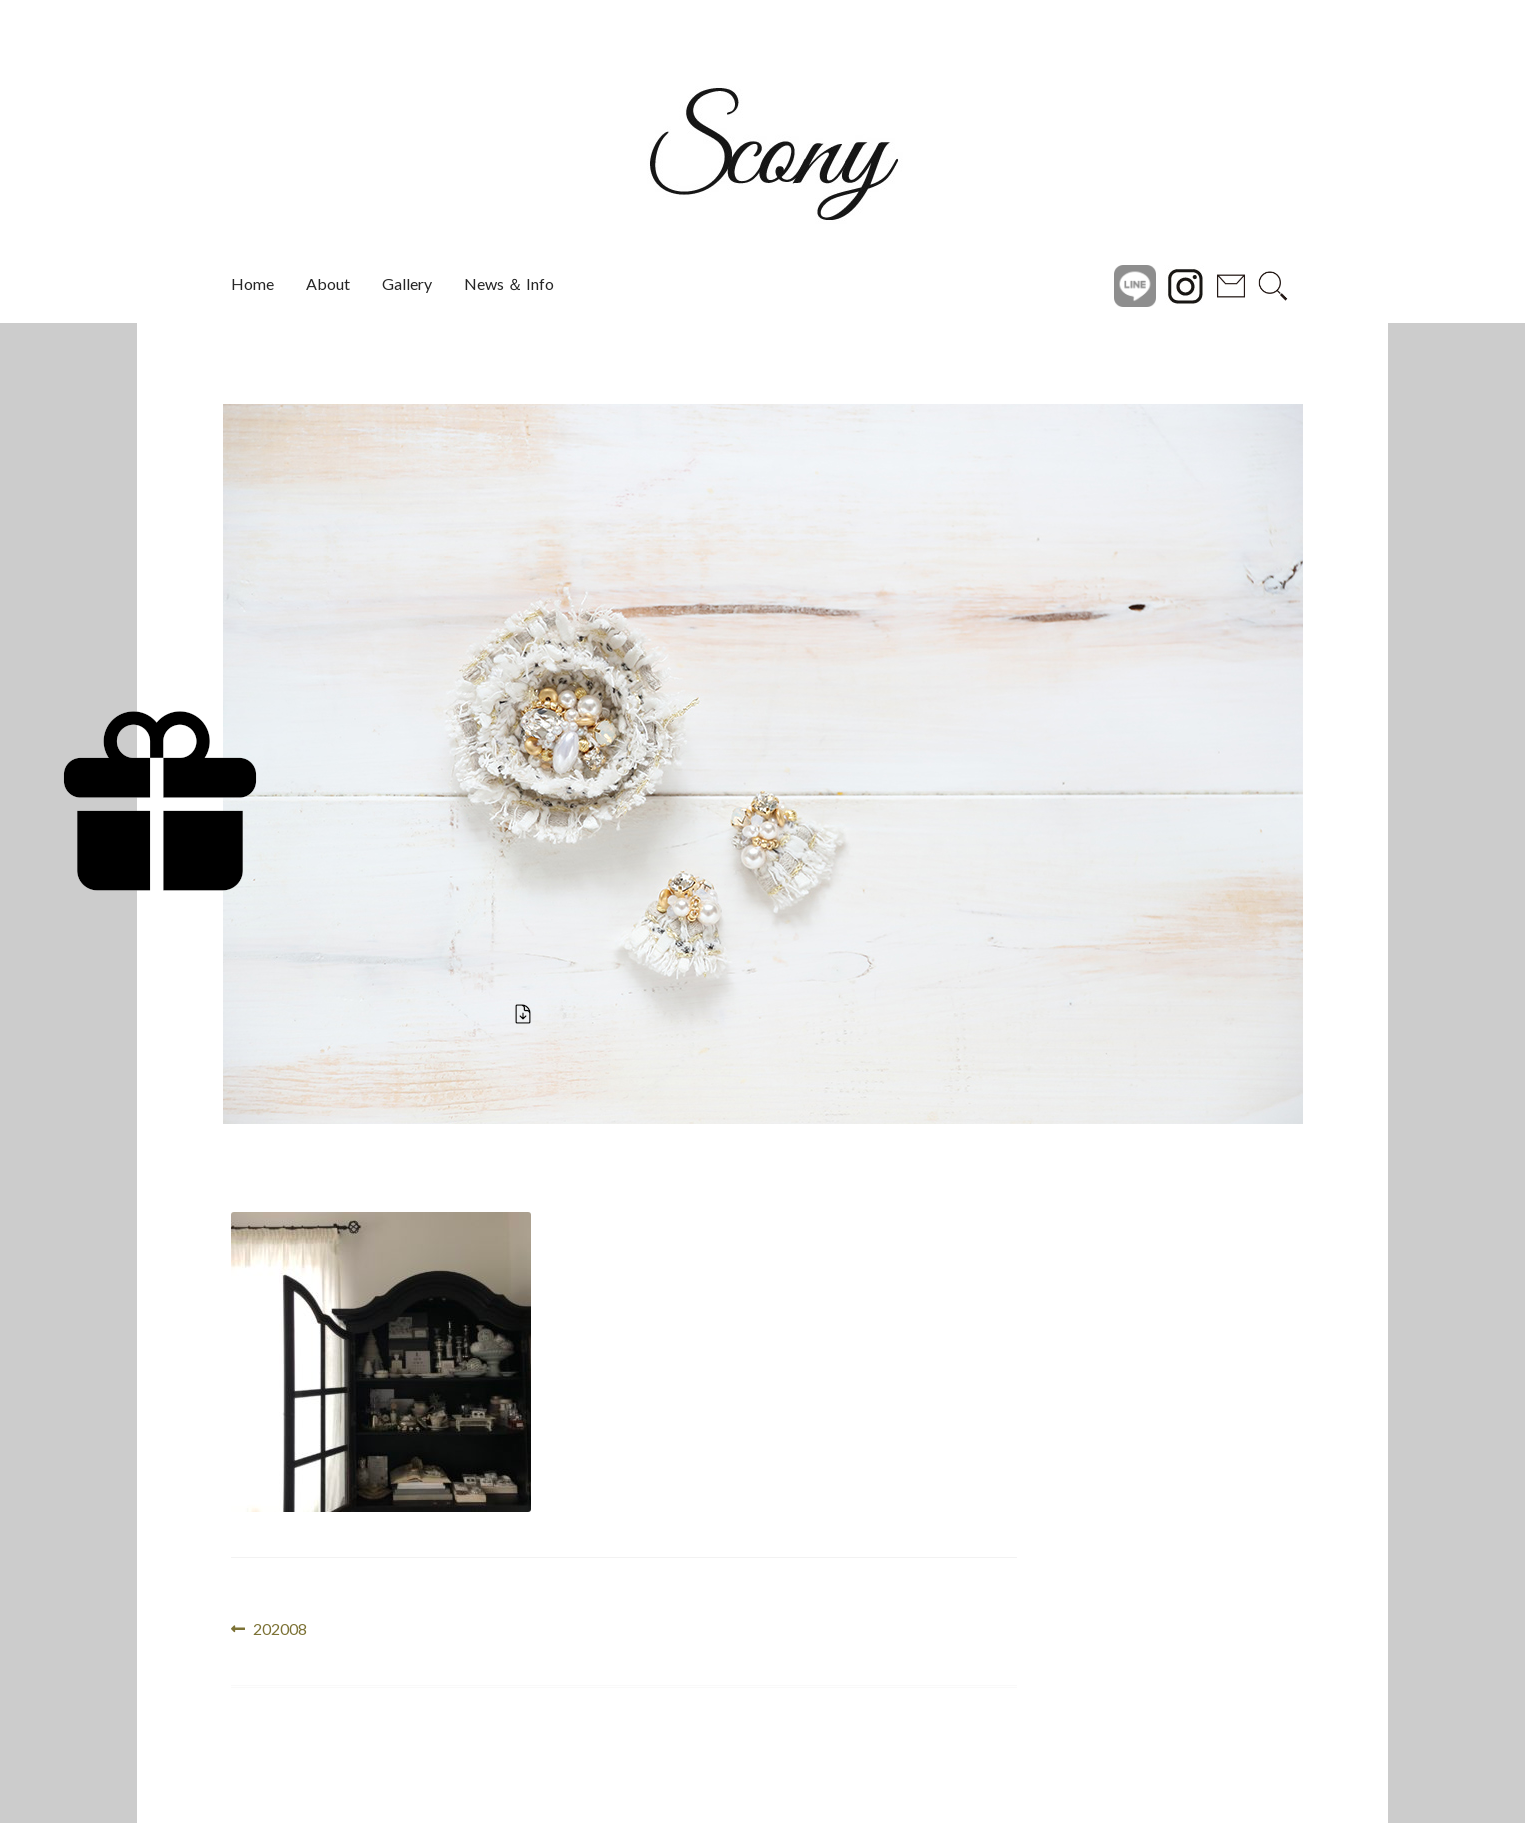 The image size is (1525, 1823). Describe the element at coordinates (160, 802) in the screenshot. I see `access gifts or rewards` at that location.